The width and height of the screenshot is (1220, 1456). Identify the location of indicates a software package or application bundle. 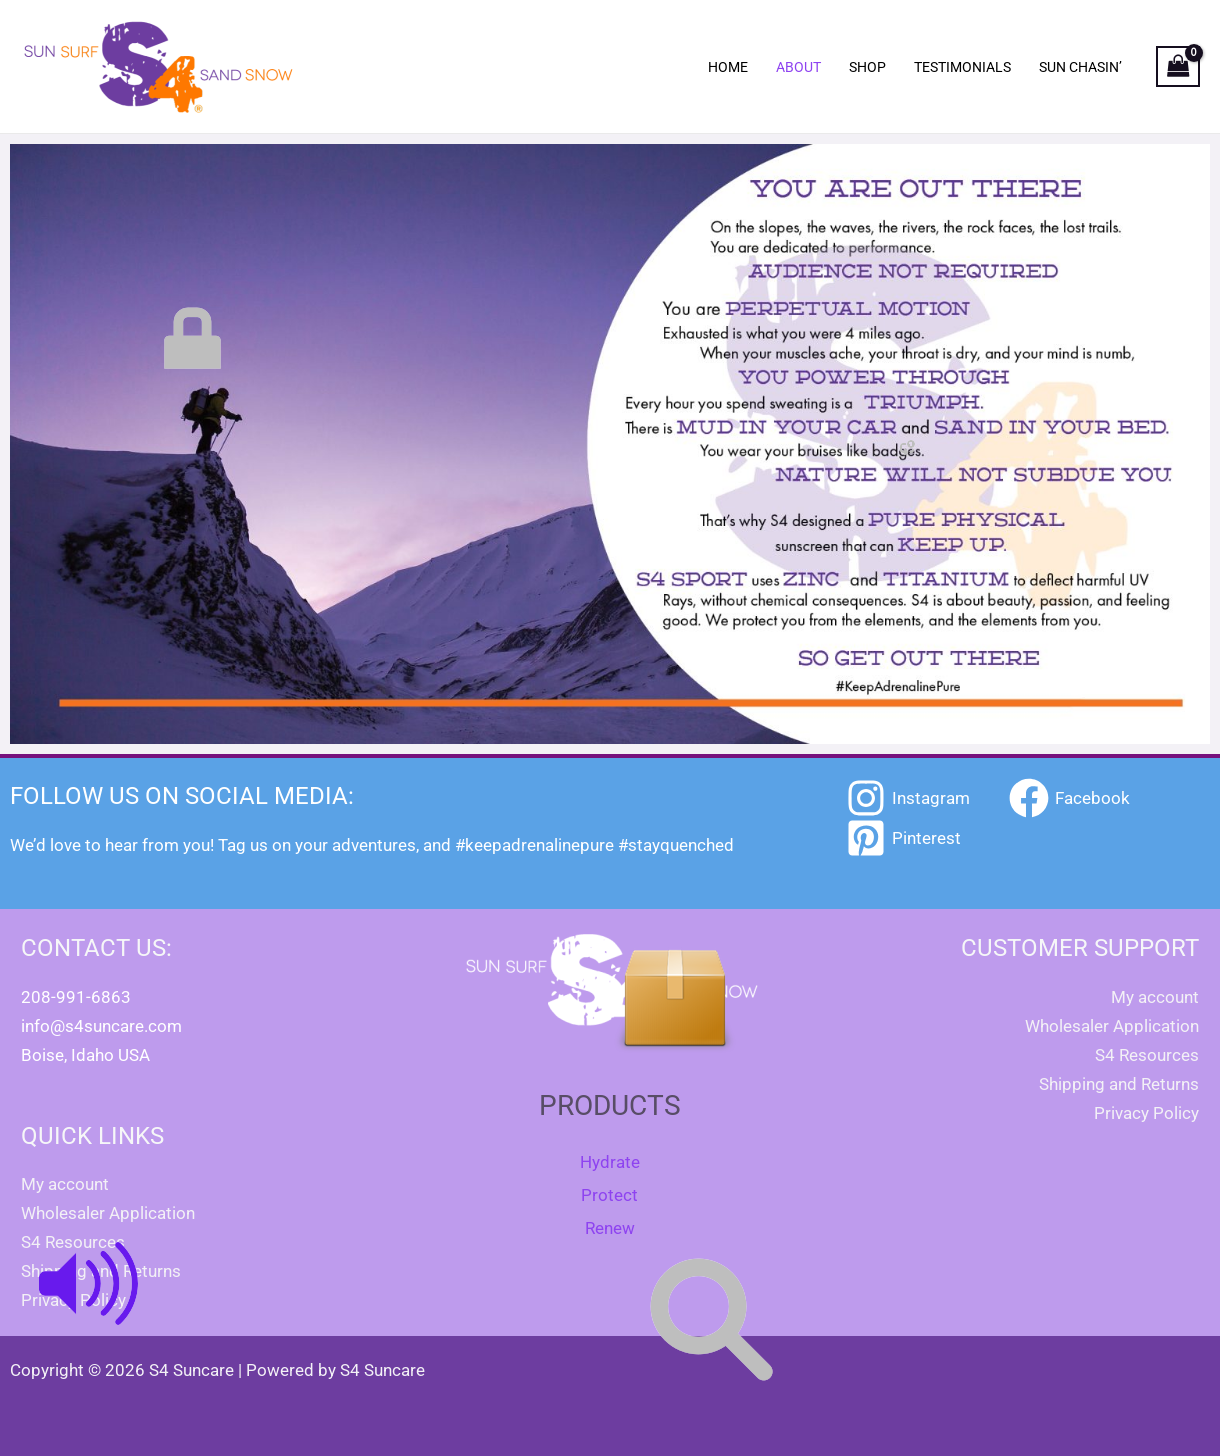
(674, 991).